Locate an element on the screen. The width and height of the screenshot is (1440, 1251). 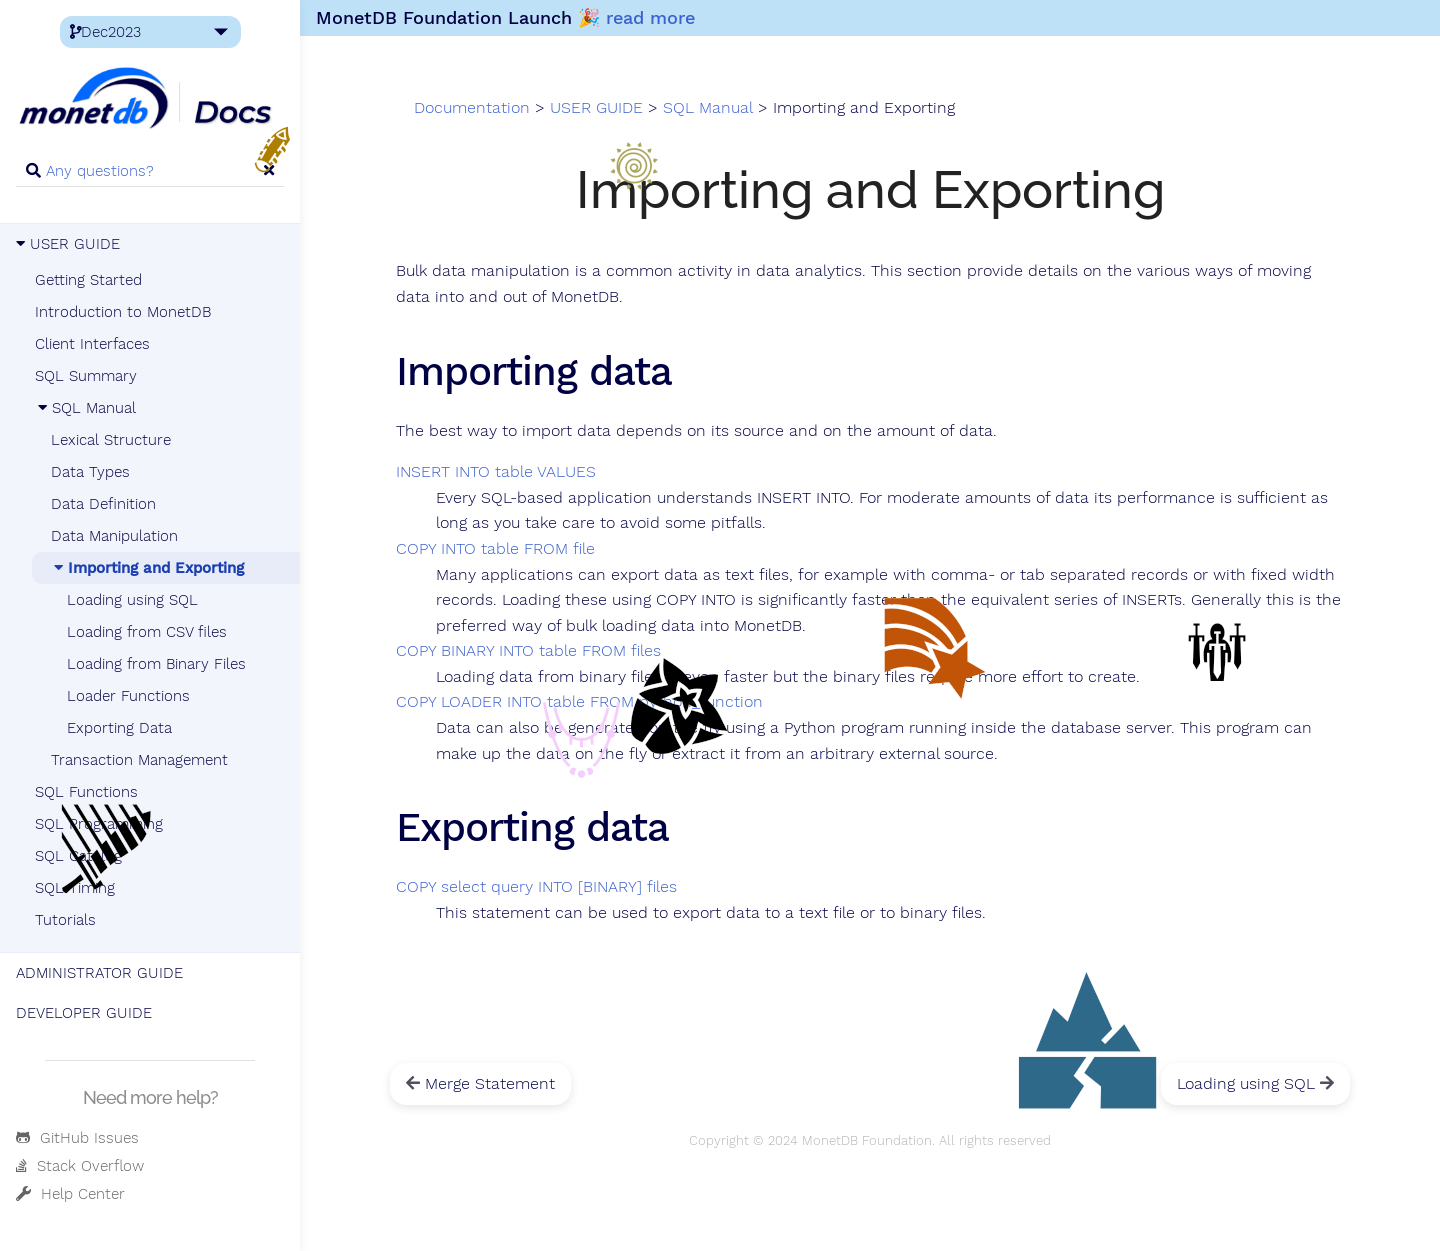
ubisoft game launcher or storefront is located at coordinates (634, 166).